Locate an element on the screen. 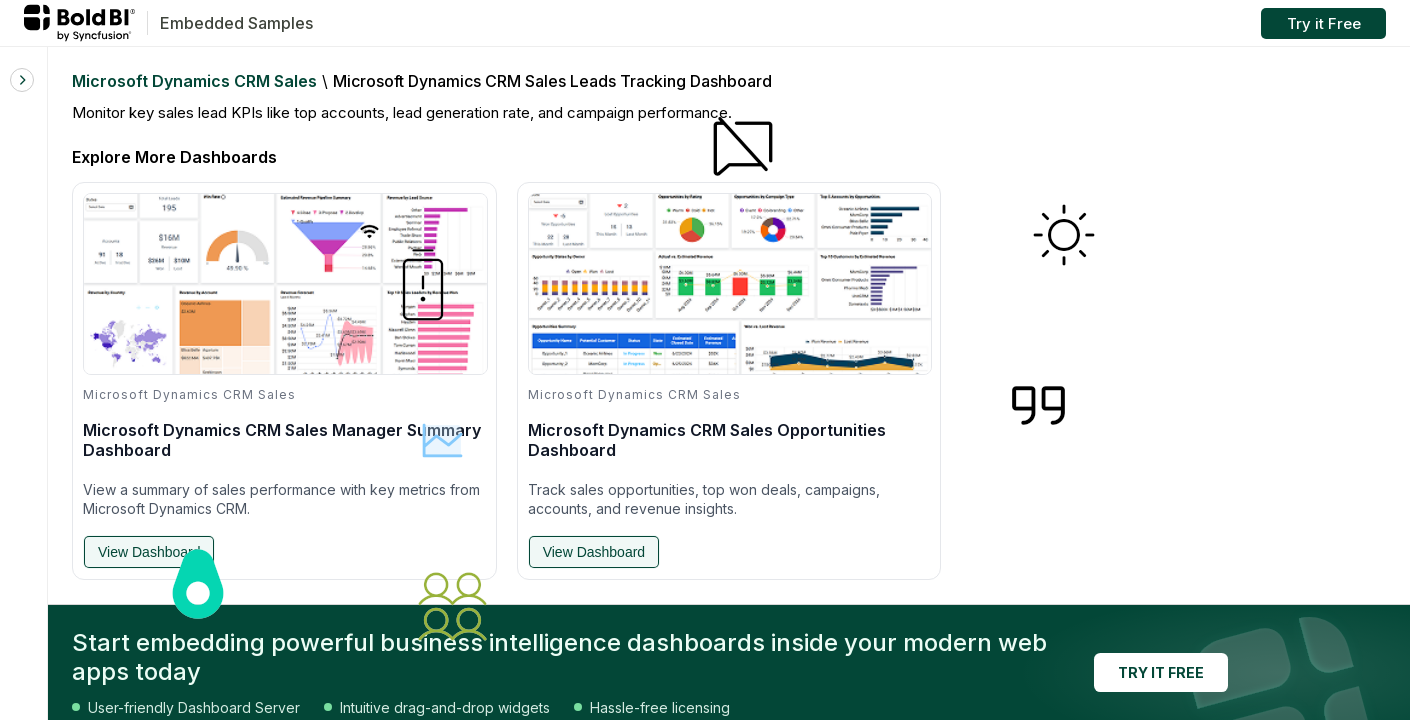  insert a block quote is located at coordinates (1038, 404).